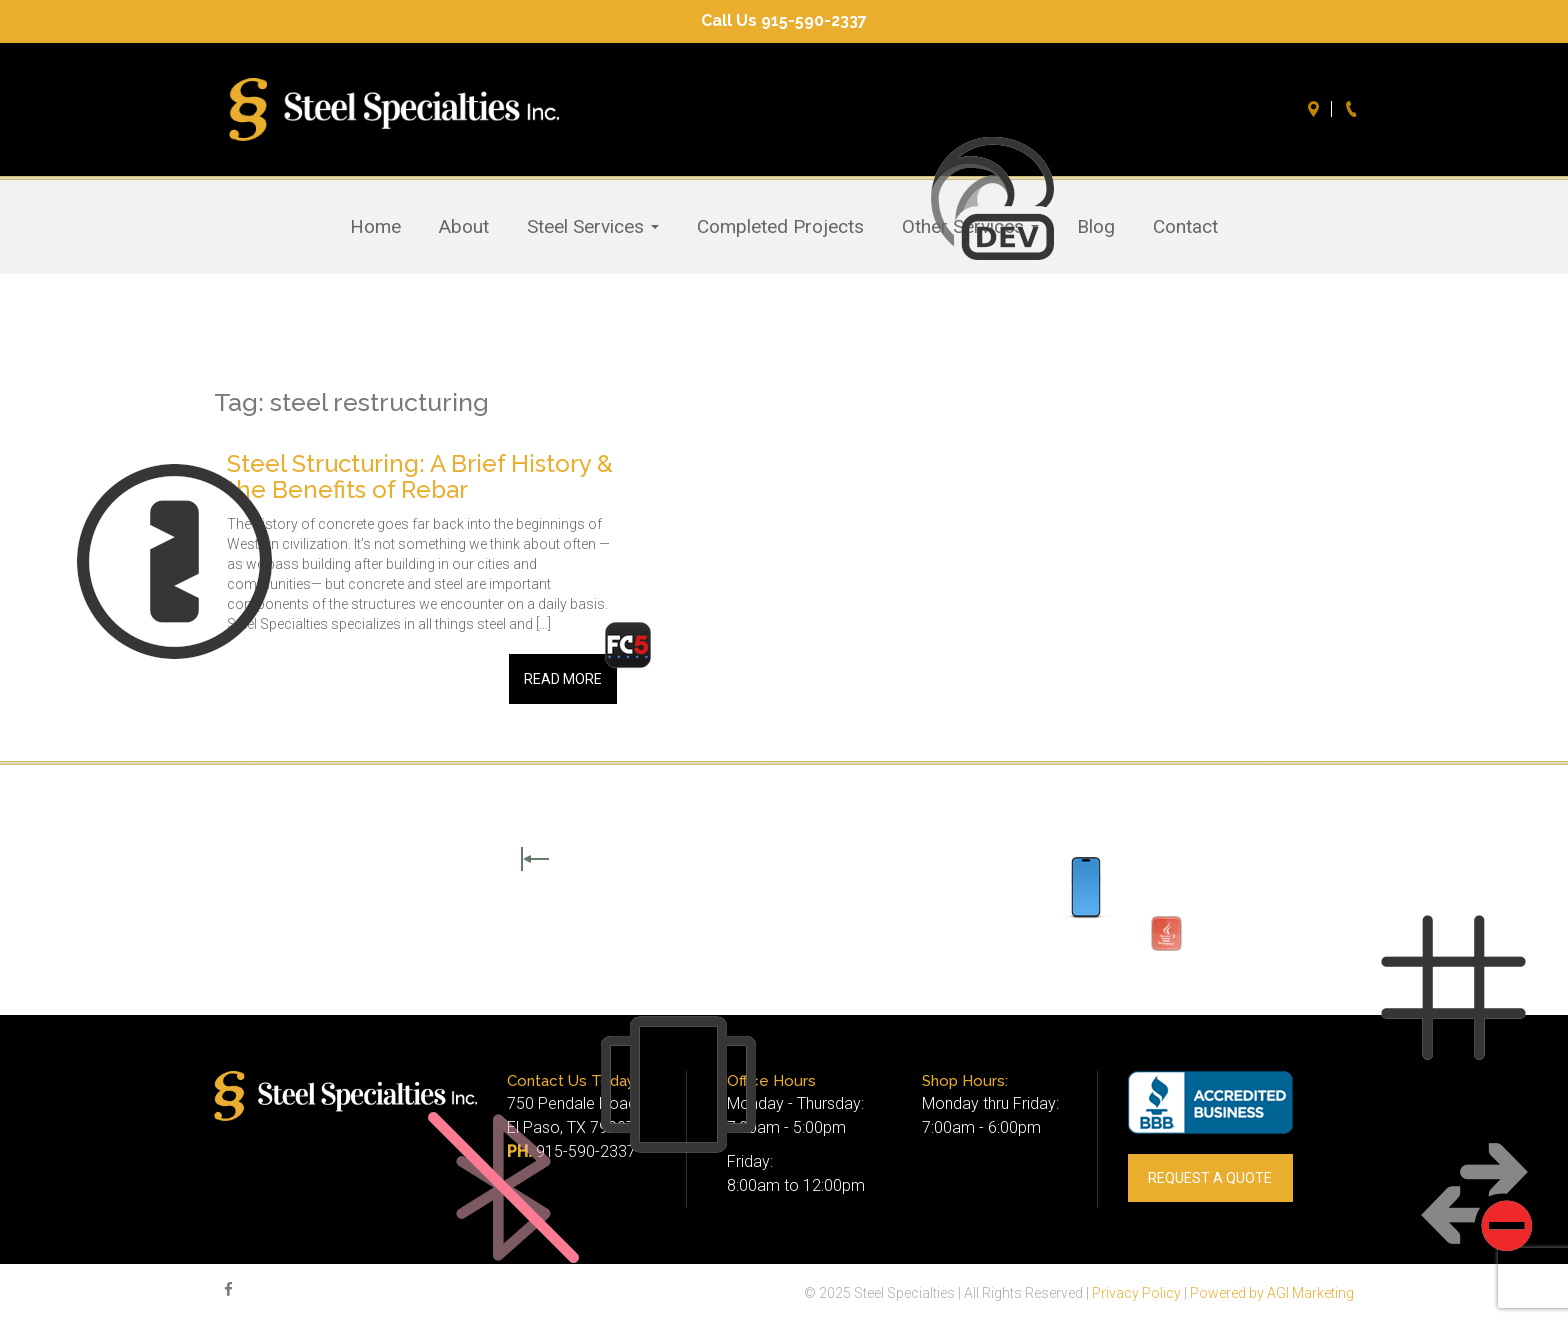 The width and height of the screenshot is (1568, 1322). I want to click on open sudoku puzzle game, so click(1453, 987).